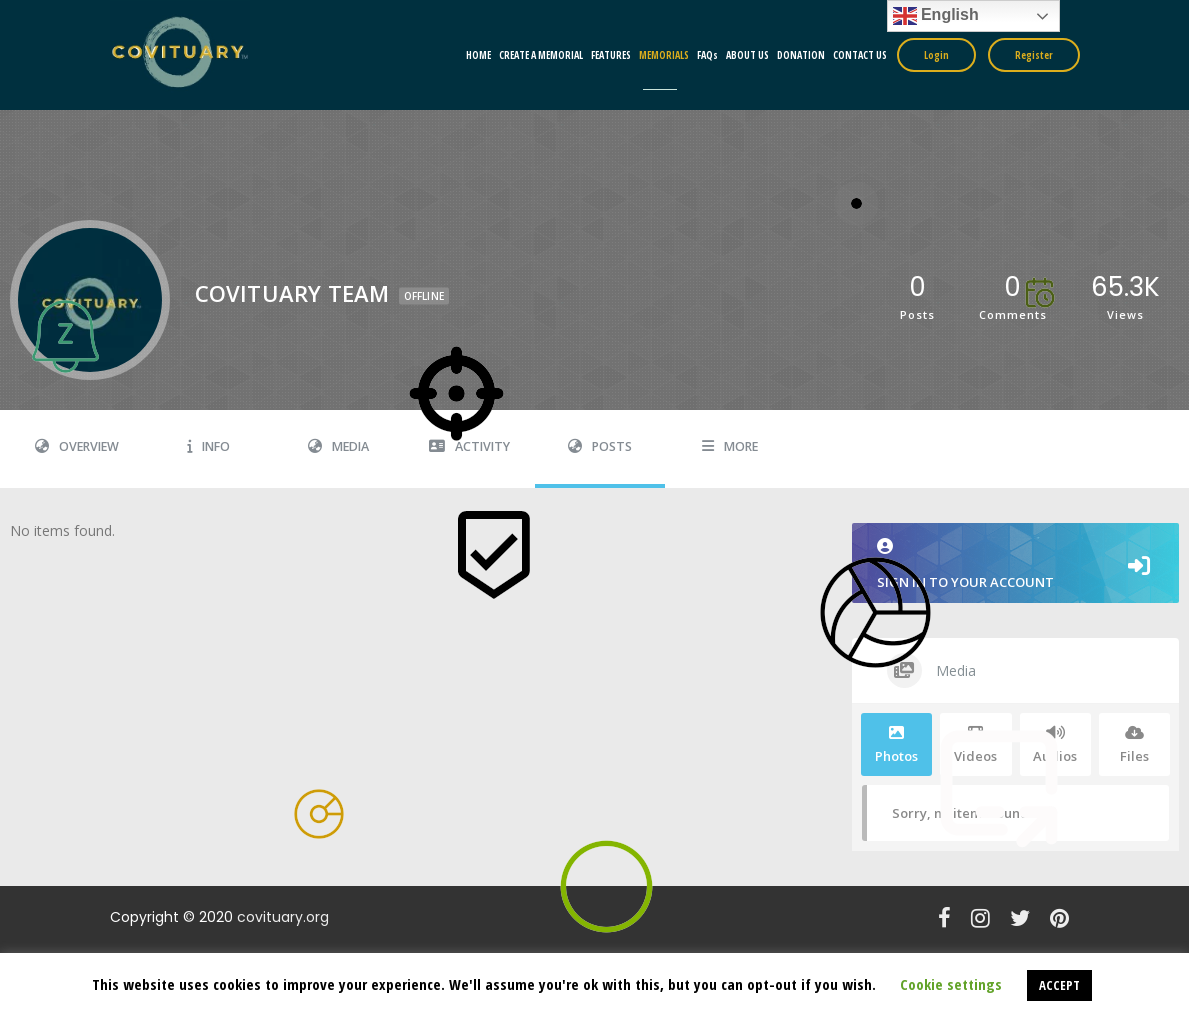 The height and width of the screenshot is (1018, 1189). I want to click on enable sleep or snooze mode for notifications, so click(65, 336).